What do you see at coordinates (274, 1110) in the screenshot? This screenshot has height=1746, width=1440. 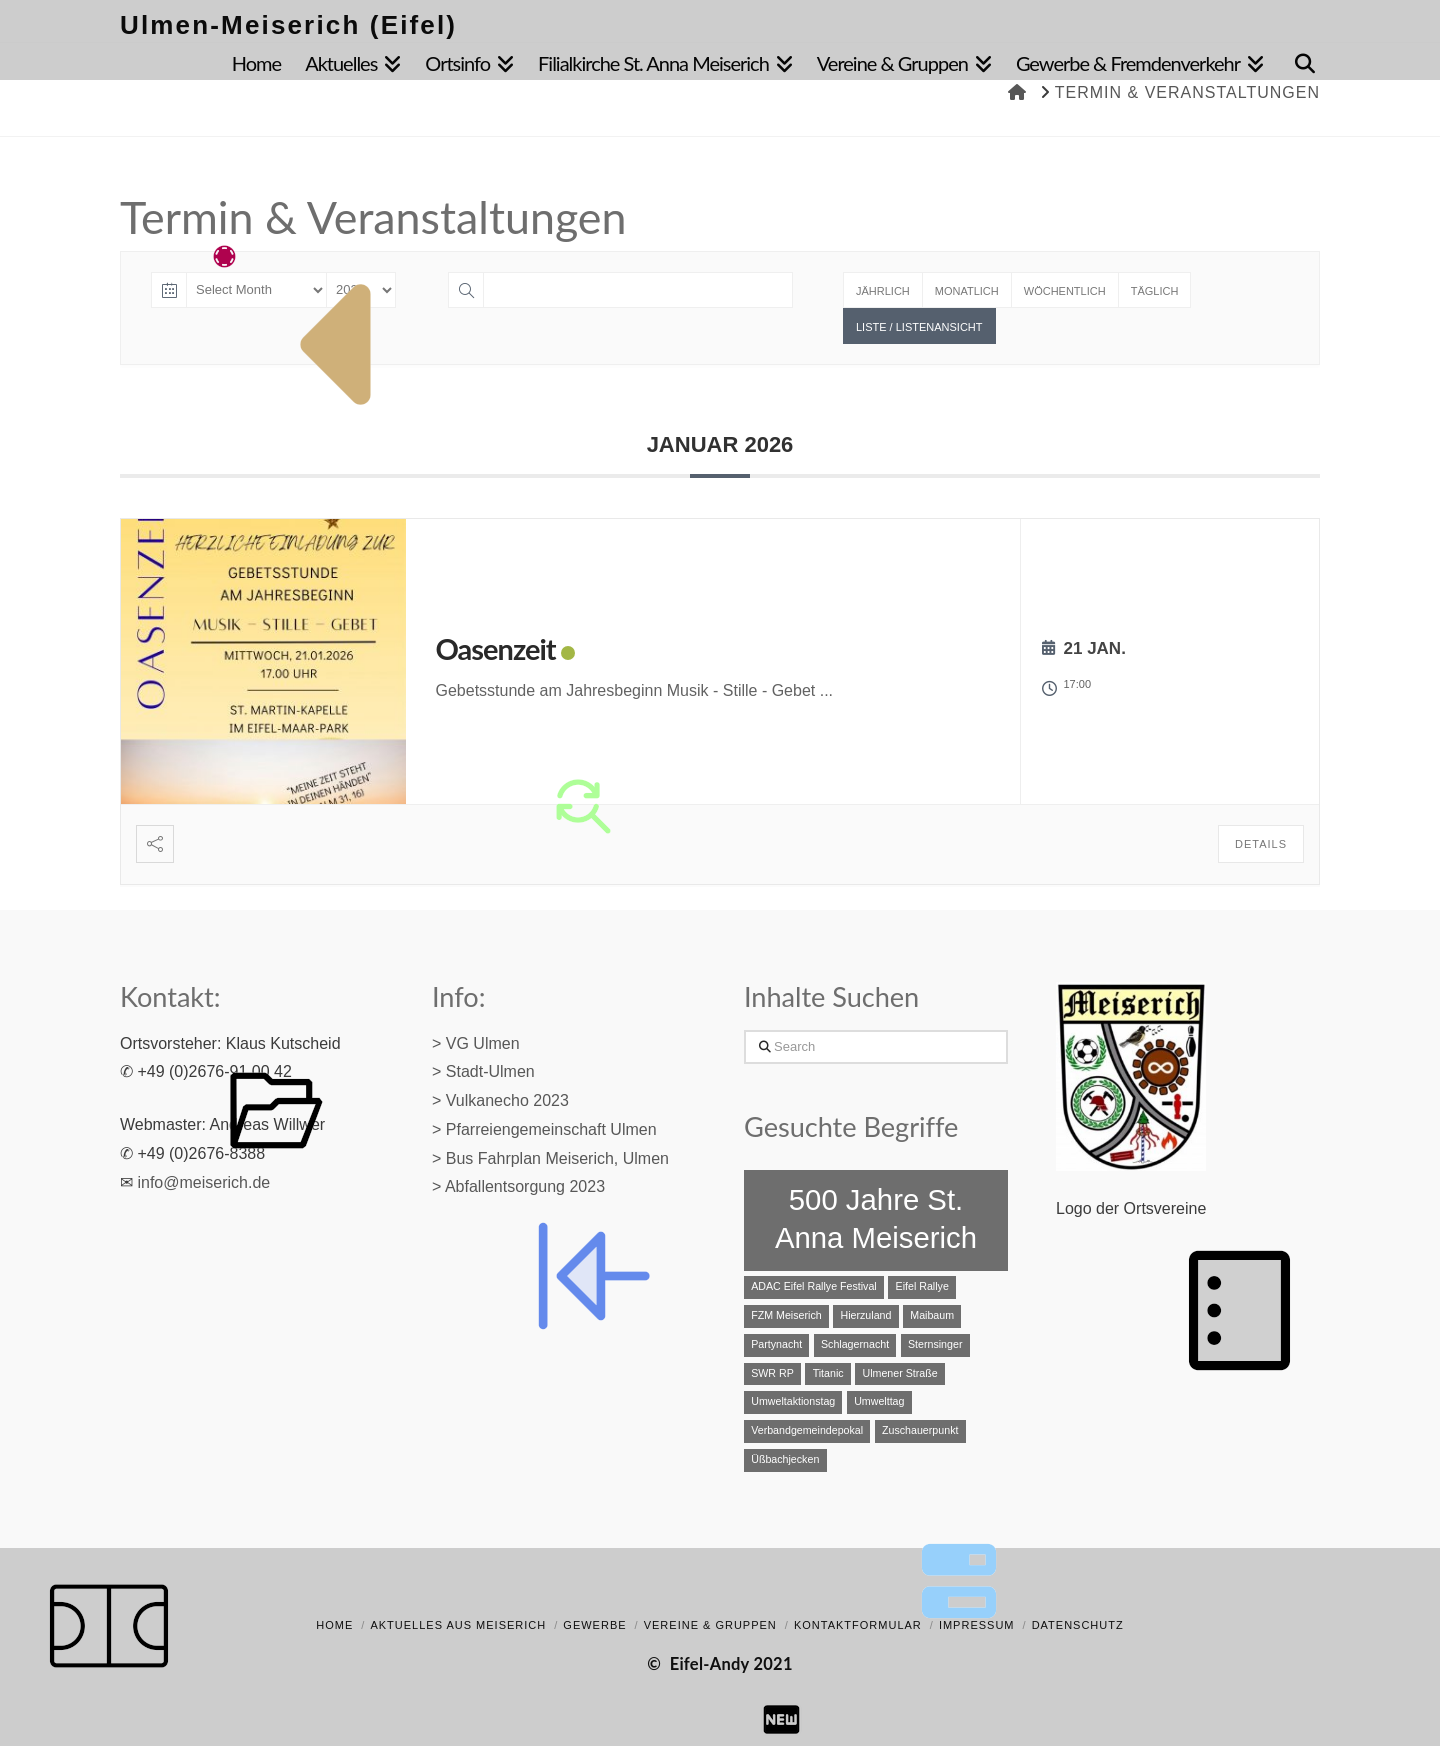 I see `an open folder in the file explorer` at bounding box center [274, 1110].